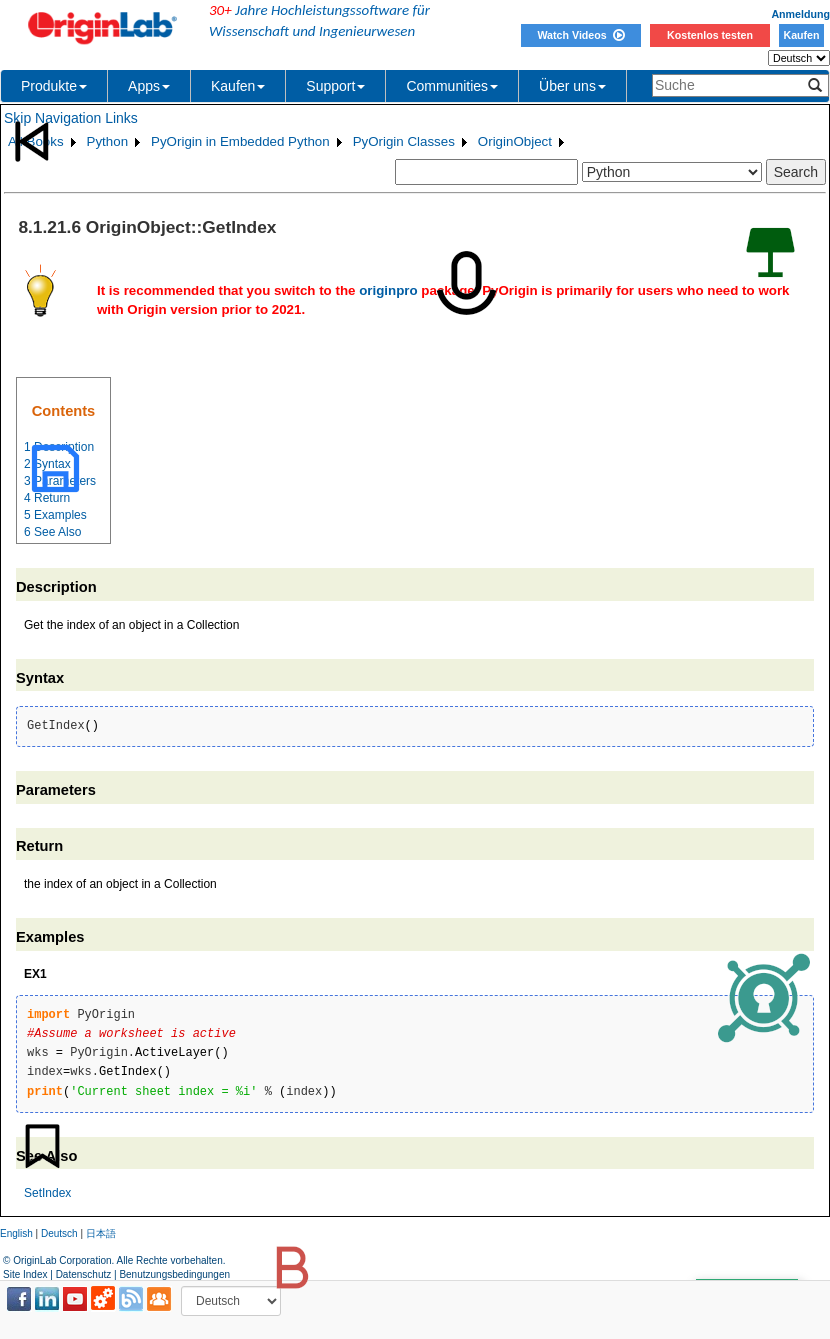 The width and height of the screenshot is (830, 1339). I want to click on open keynote presentation app, so click(770, 252).